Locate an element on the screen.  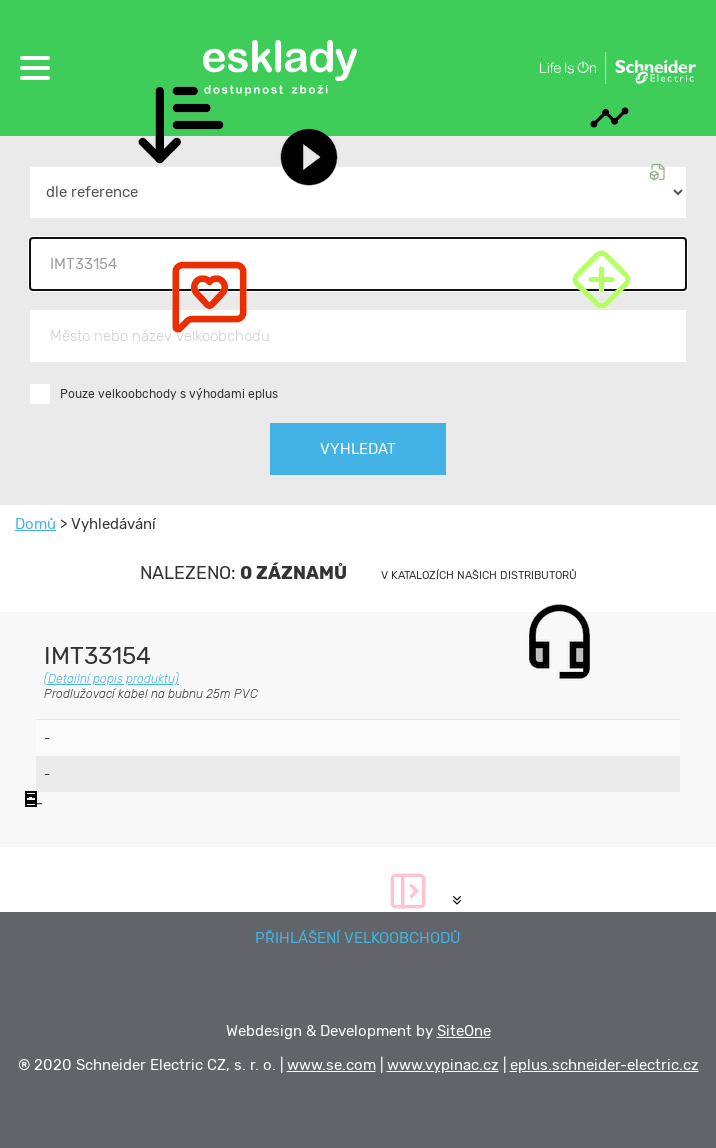
contact customer support is located at coordinates (559, 641).